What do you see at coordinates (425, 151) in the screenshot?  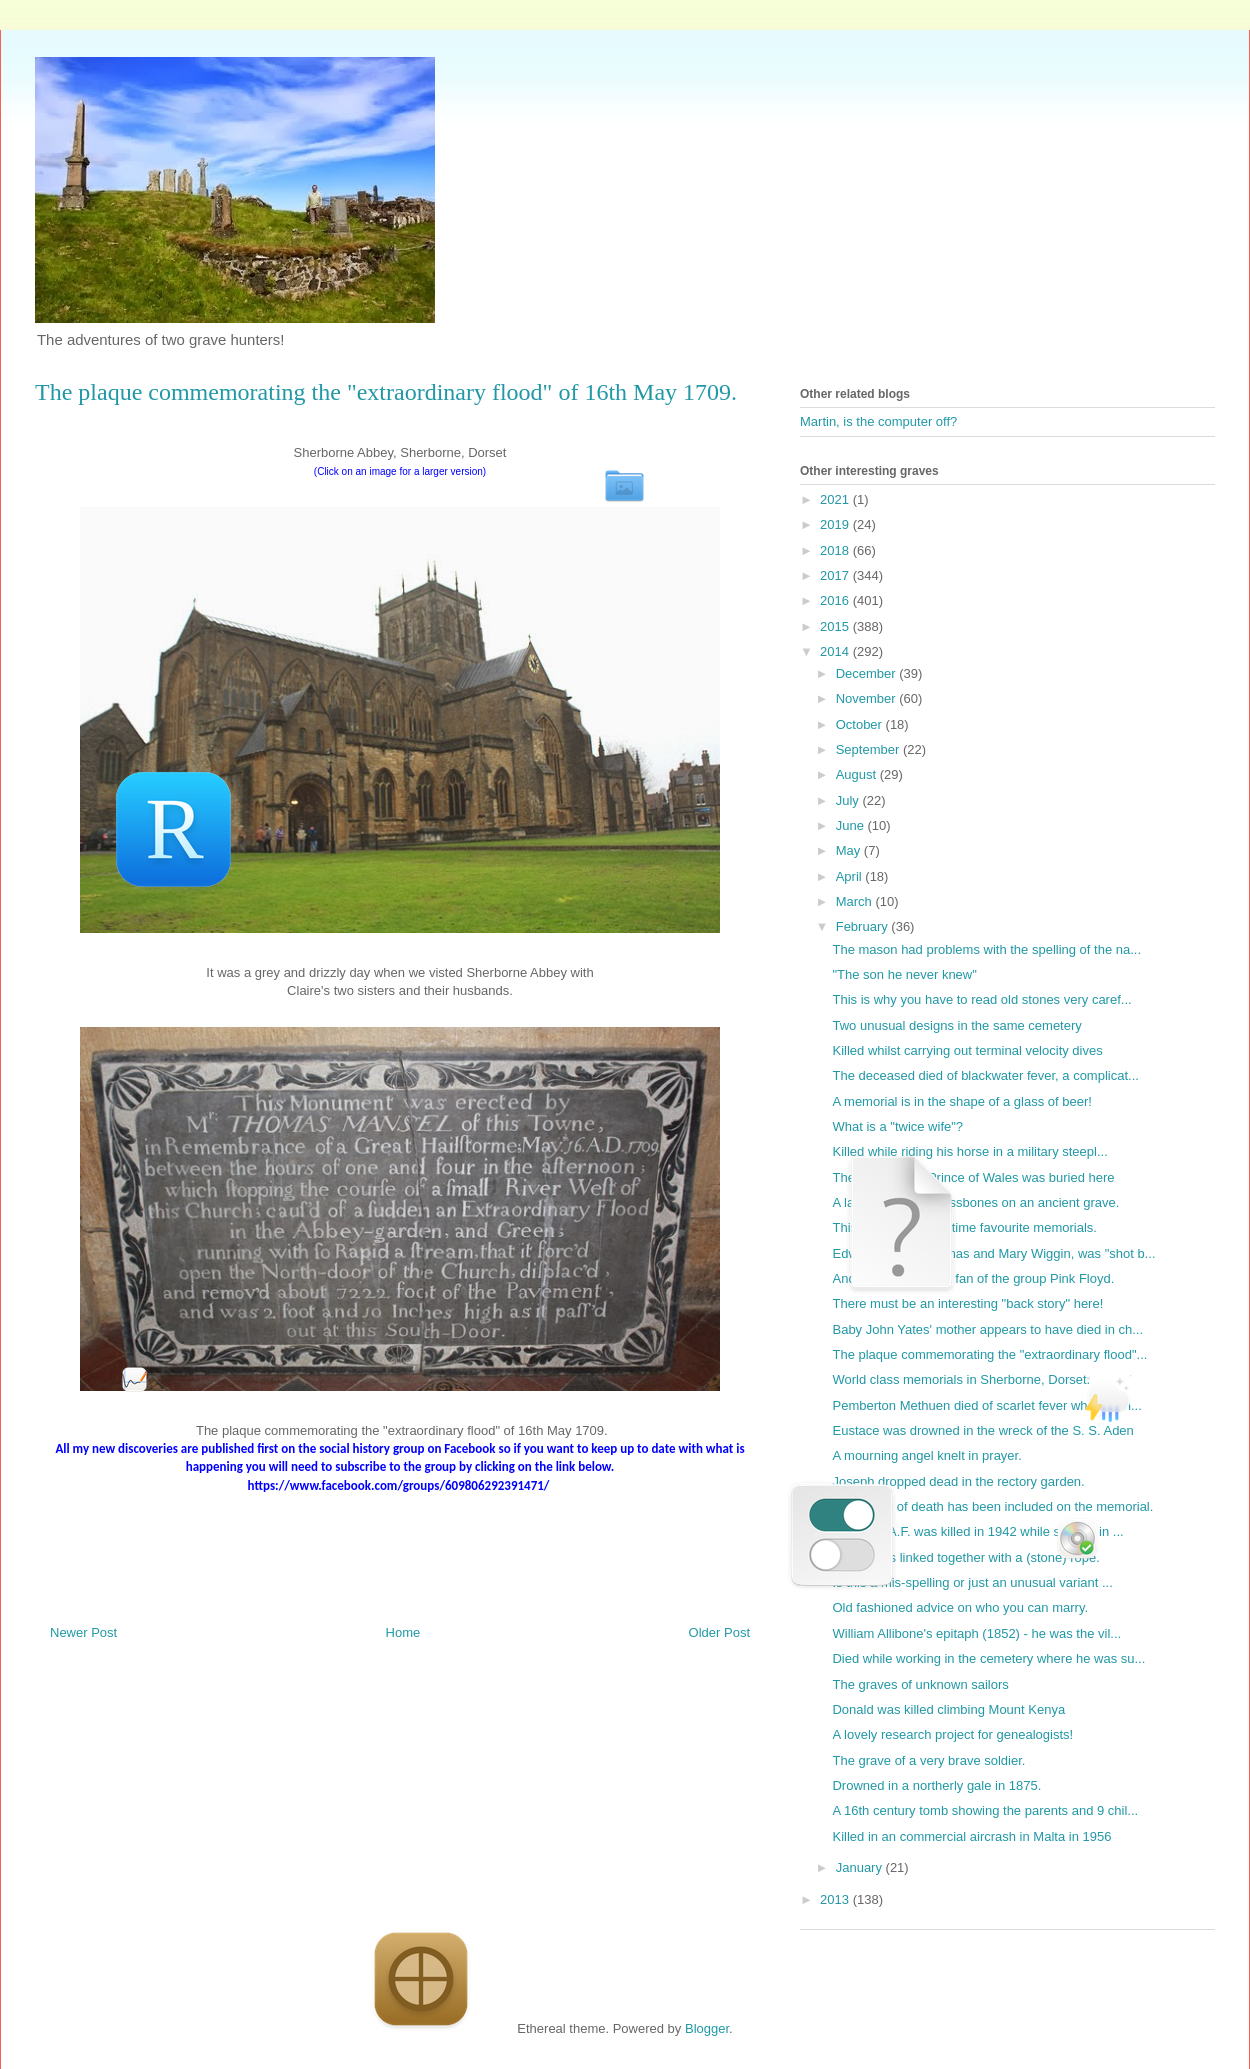 I see `manage online accounts and connected services` at bounding box center [425, 151].